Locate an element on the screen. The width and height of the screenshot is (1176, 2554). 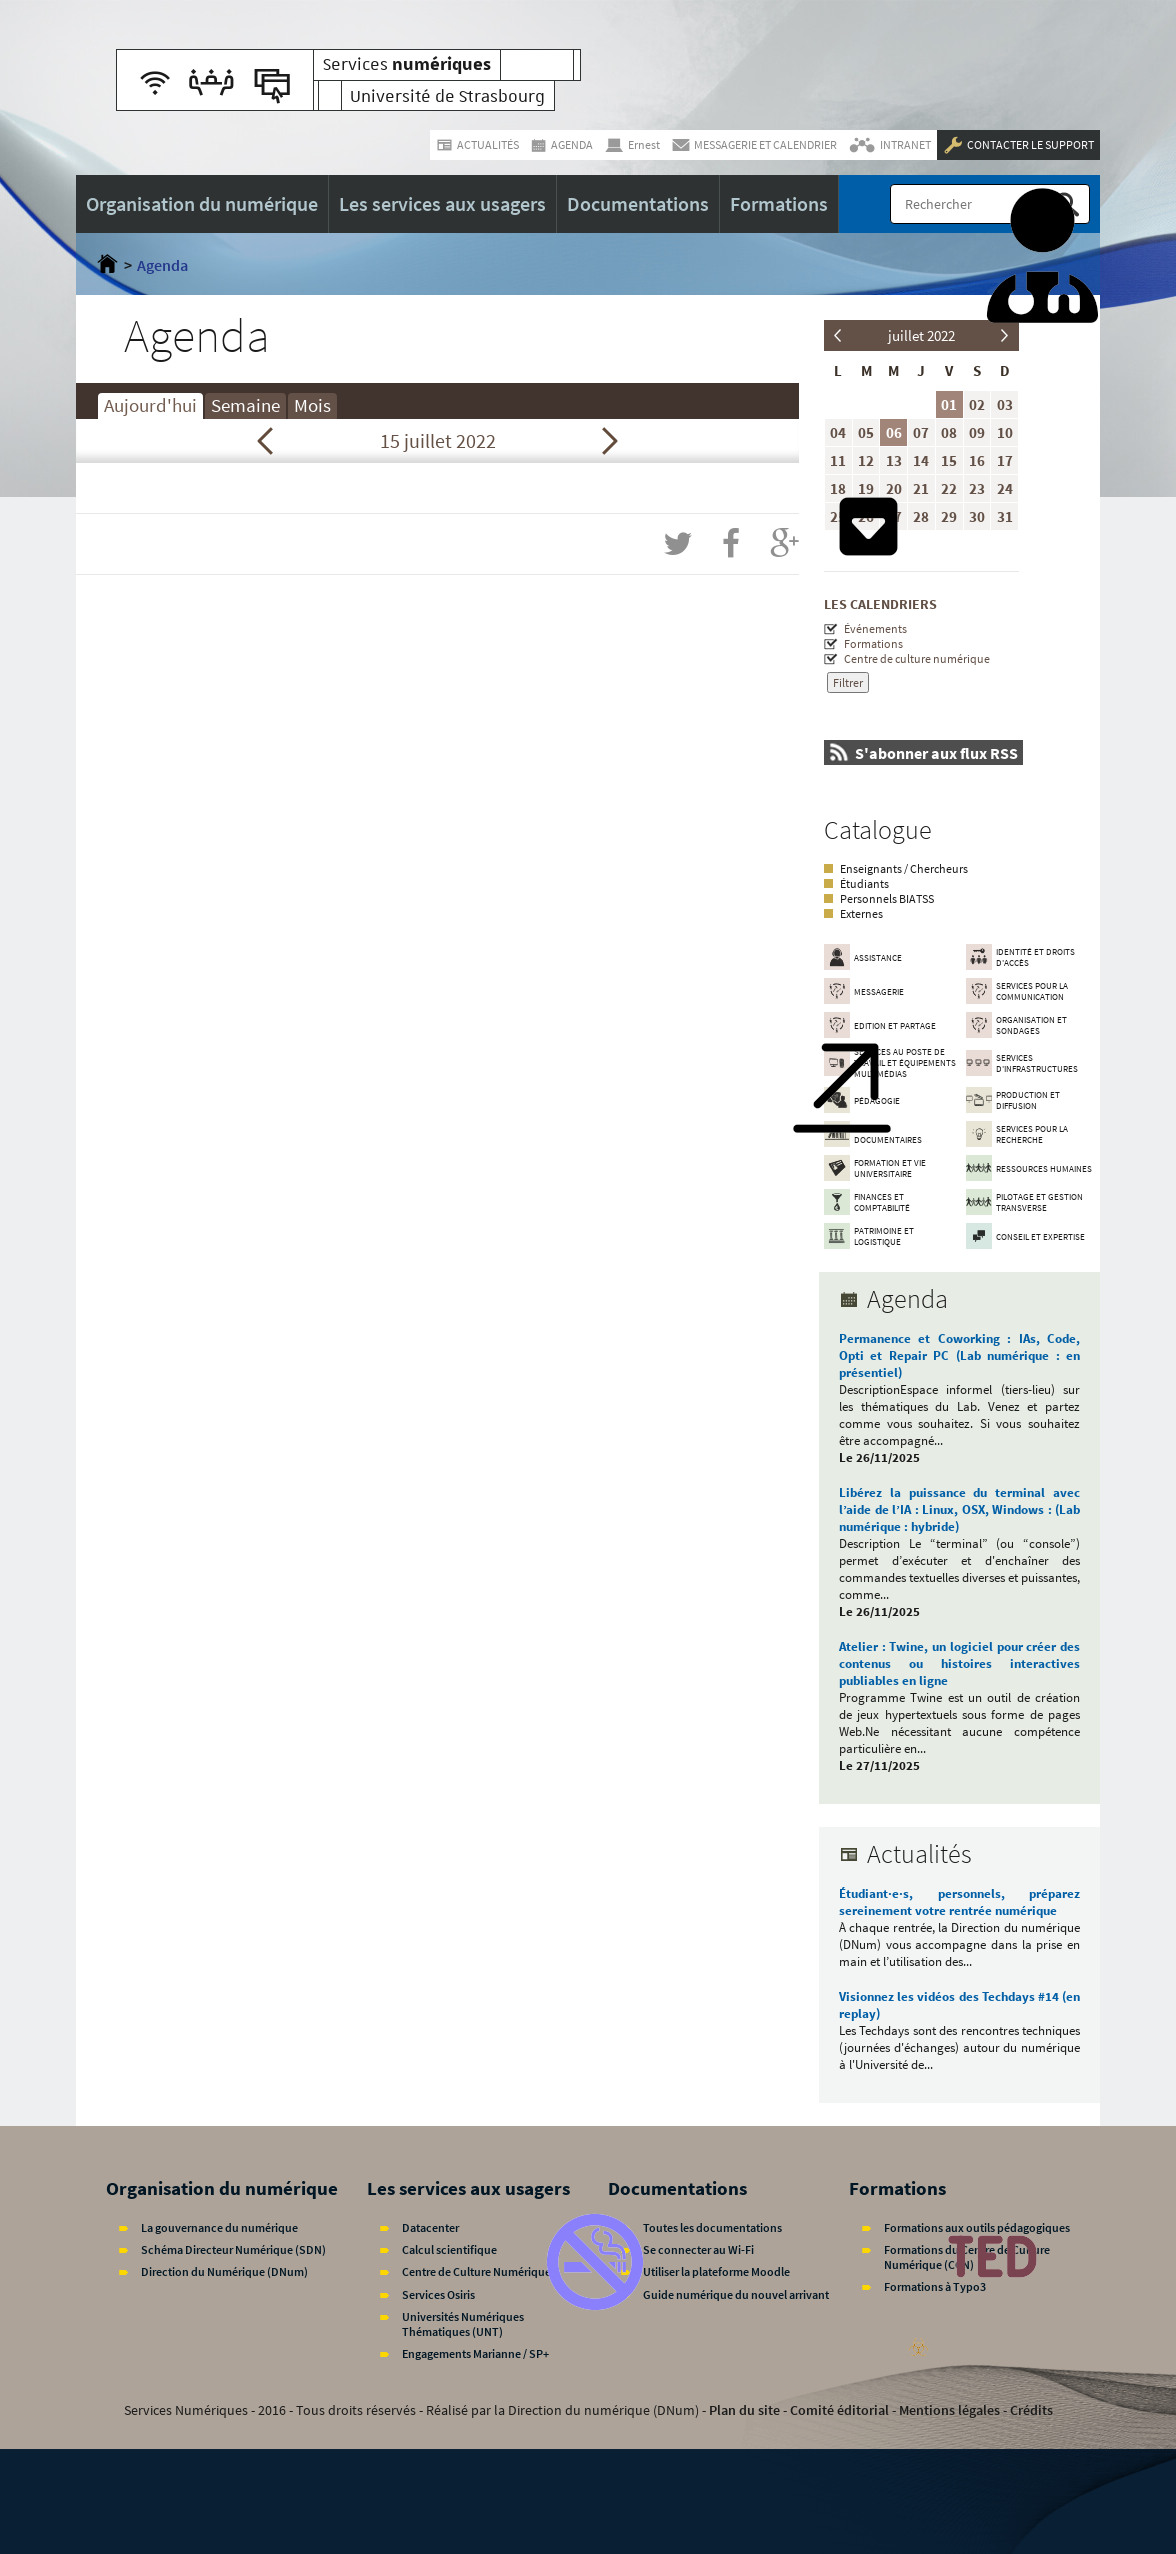
open the TED app or website is located at coordinates (994, 2256).